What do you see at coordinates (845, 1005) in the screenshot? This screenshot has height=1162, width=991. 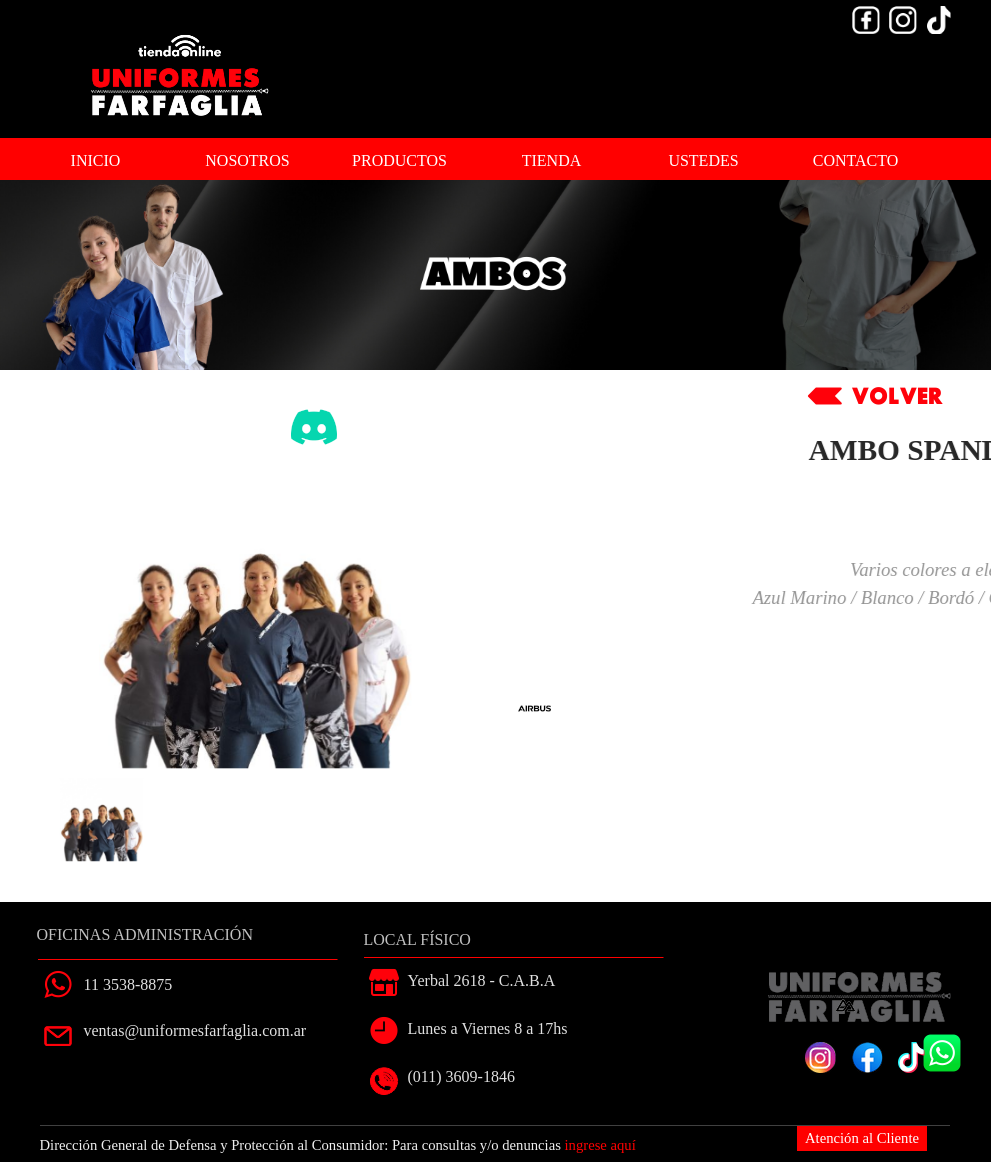 I see `nuxt.js framework logo` at bounding box center [845, 1005].